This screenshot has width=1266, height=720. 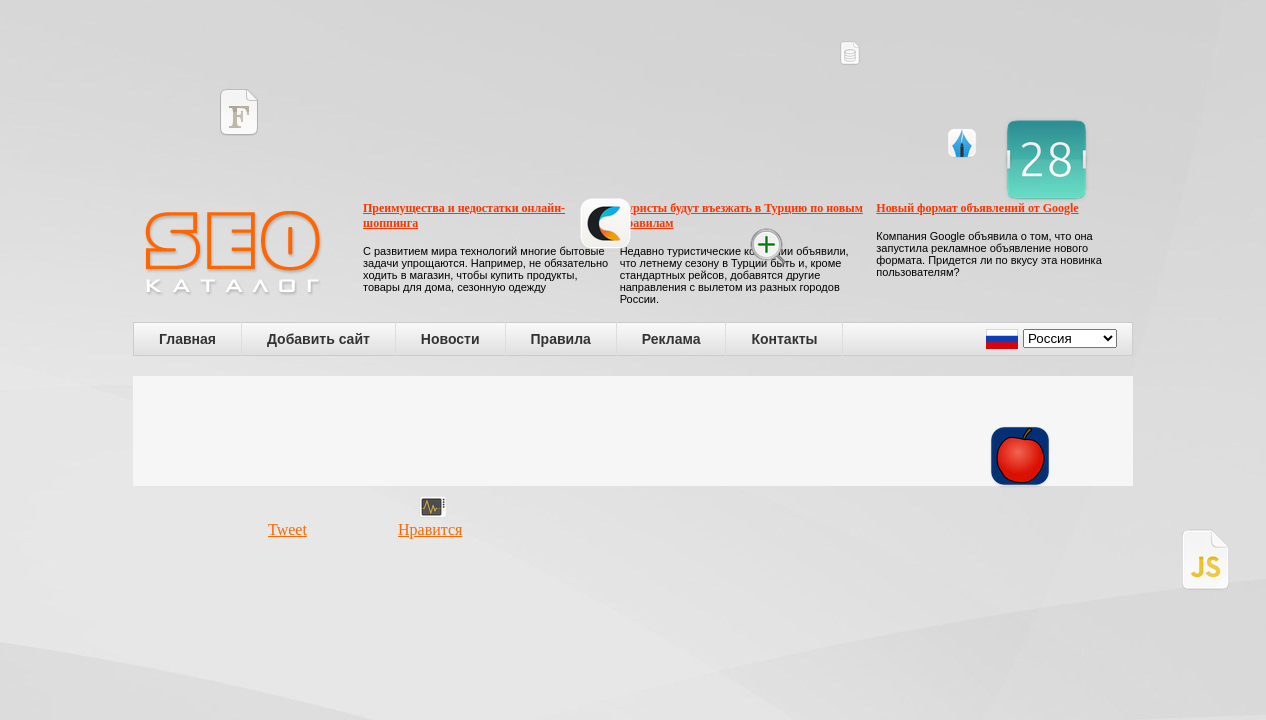 What do you see at coordinates (850, 53) in the screenshot?
I see `open a database file` at bounding box center [850, 53].